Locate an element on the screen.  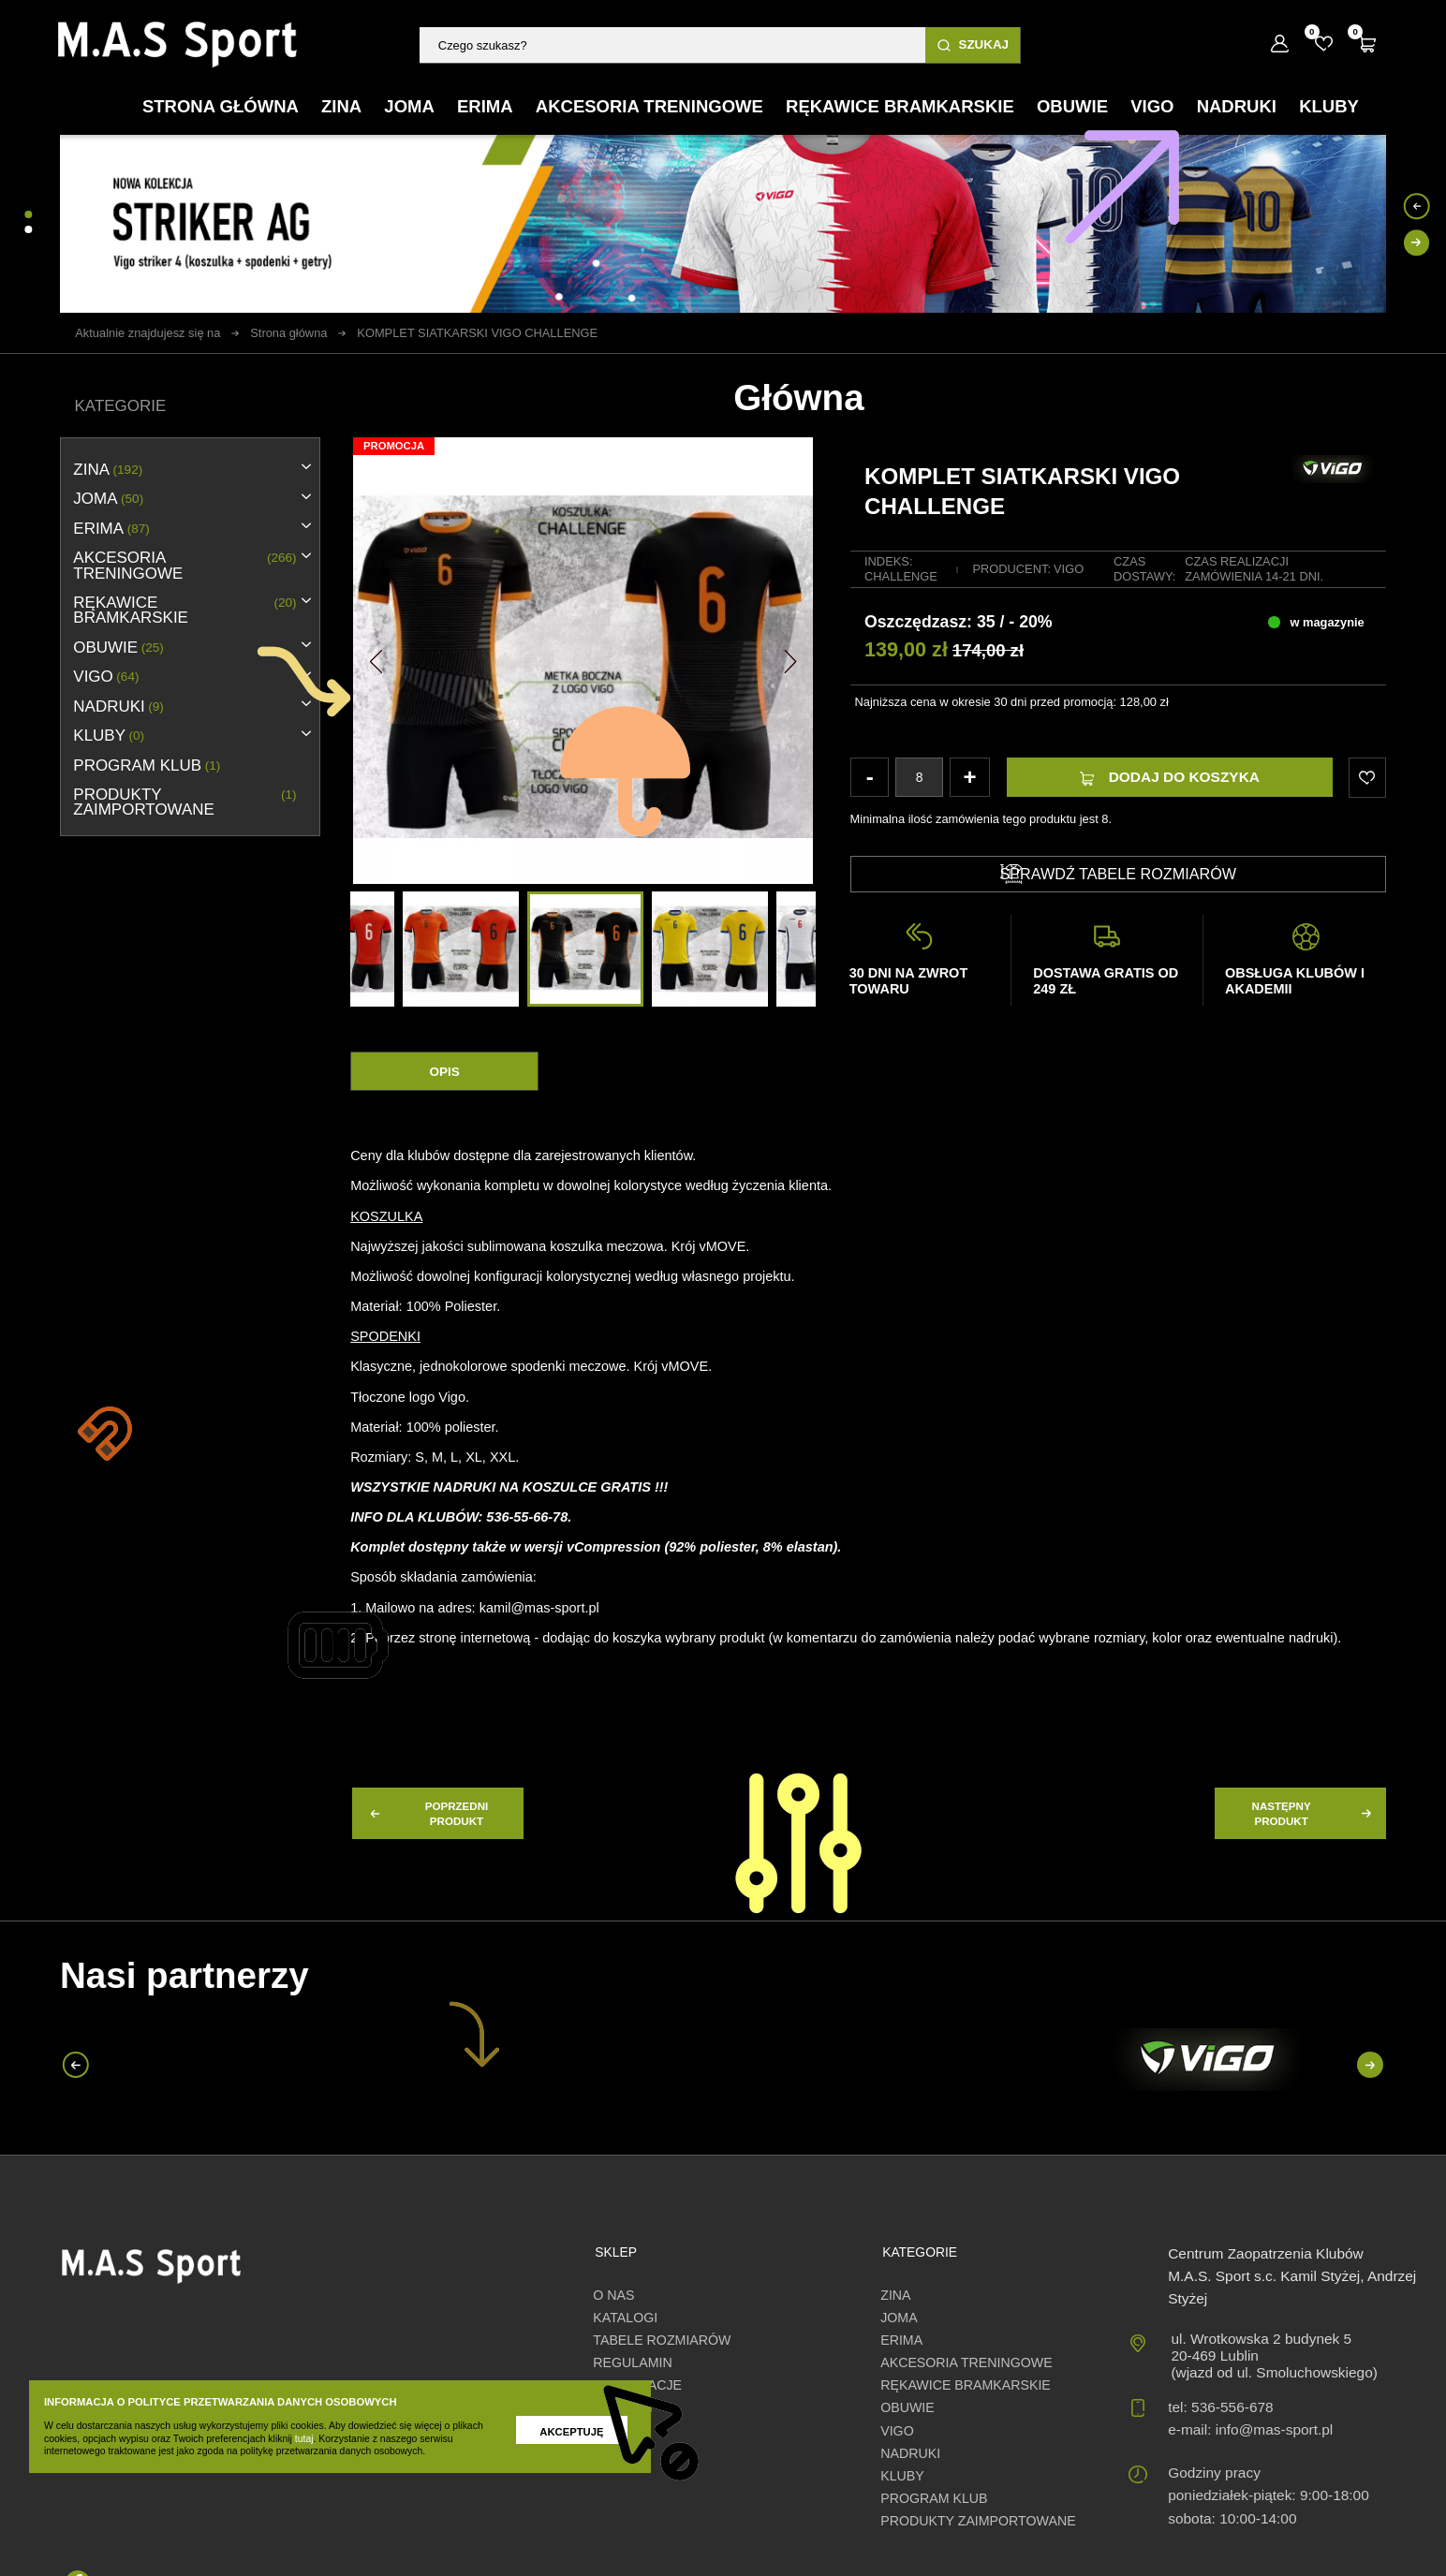
redirect content or flow downward is located at coordinates (474, 2034).